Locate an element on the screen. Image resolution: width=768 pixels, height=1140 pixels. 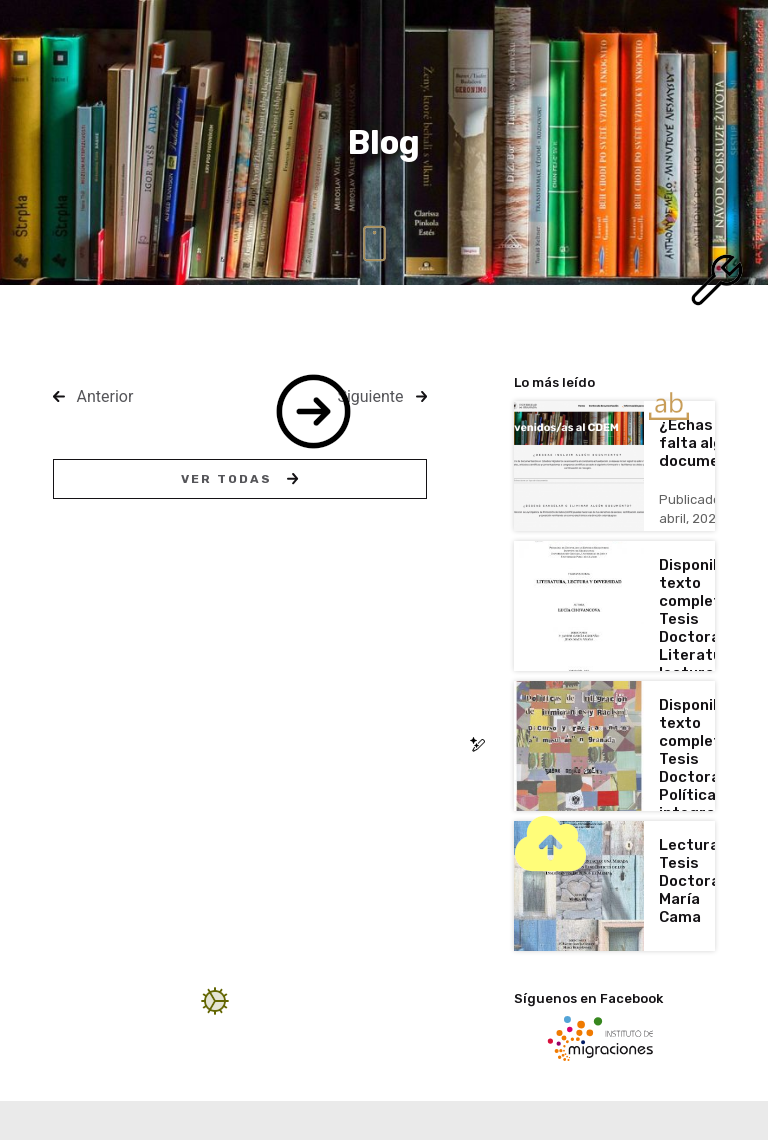
edit with AI assistance is located at coordinates (478, 745).